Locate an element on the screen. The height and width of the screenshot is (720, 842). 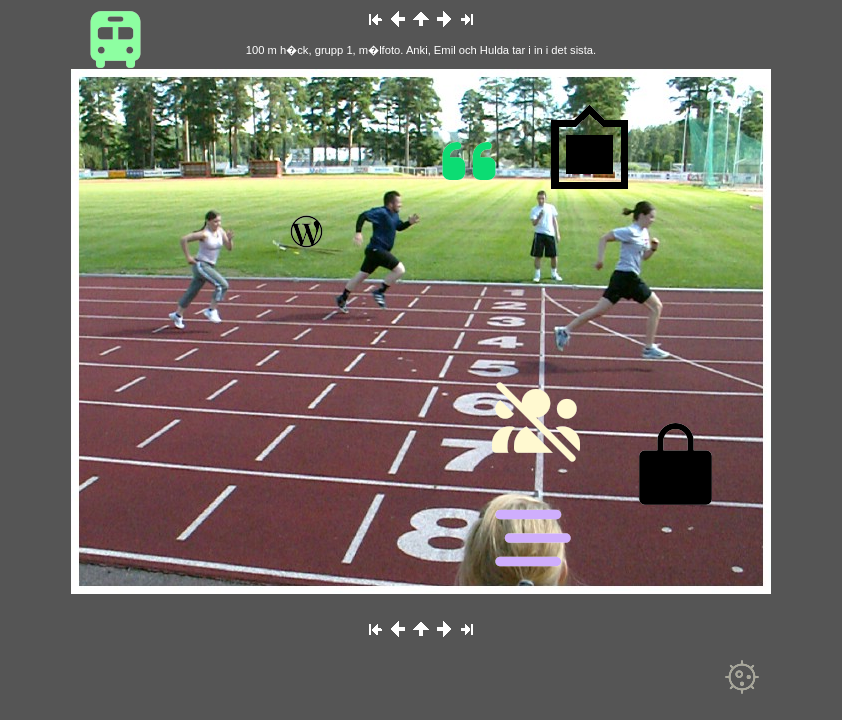
wordpress logo is located at coordinates (306, 231).